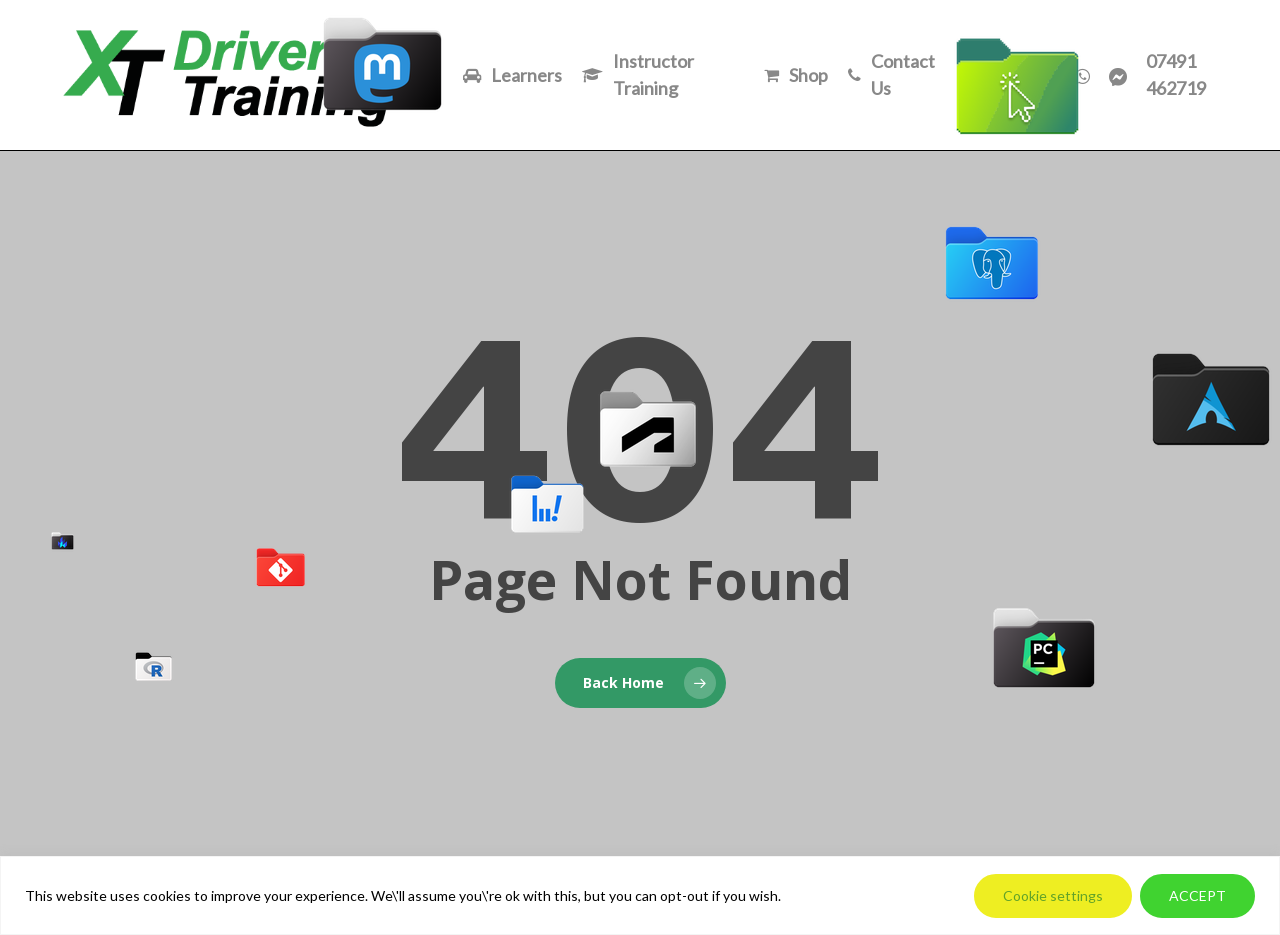  Describe the element at coordinates (991, 265) in the screenshot. I see `open folder containing postgresql database files` at that location.